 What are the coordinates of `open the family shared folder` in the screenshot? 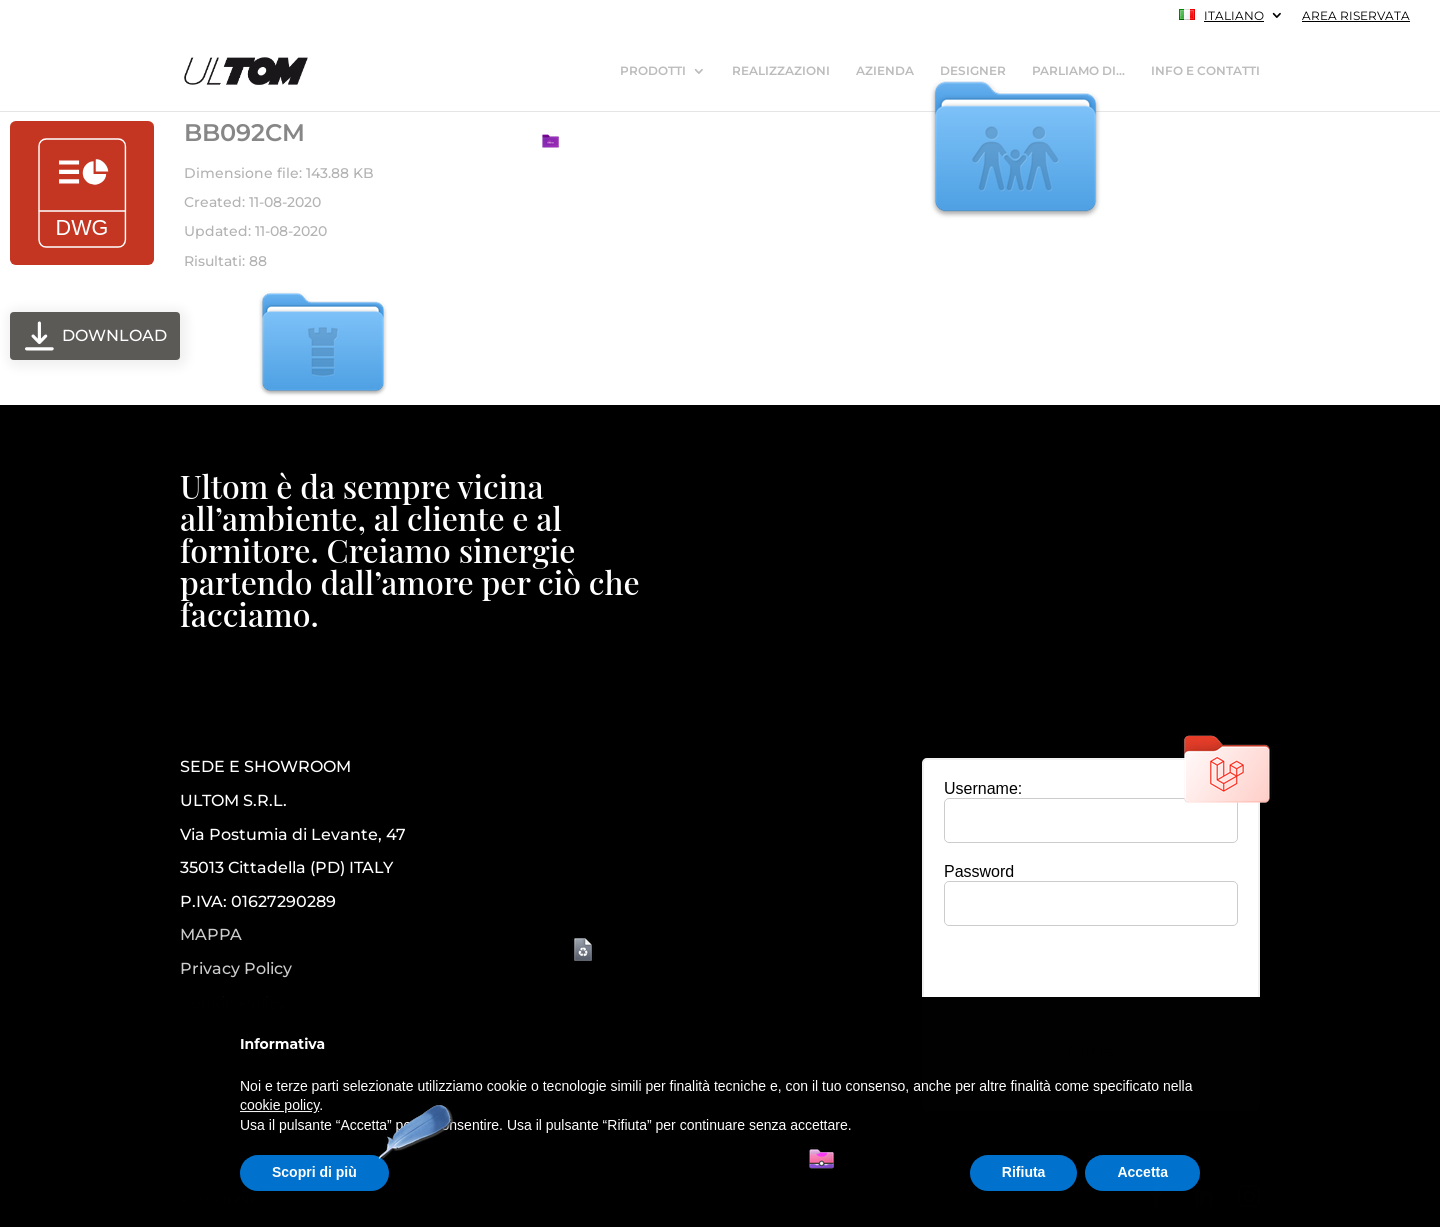 It's located at (1015, 146).